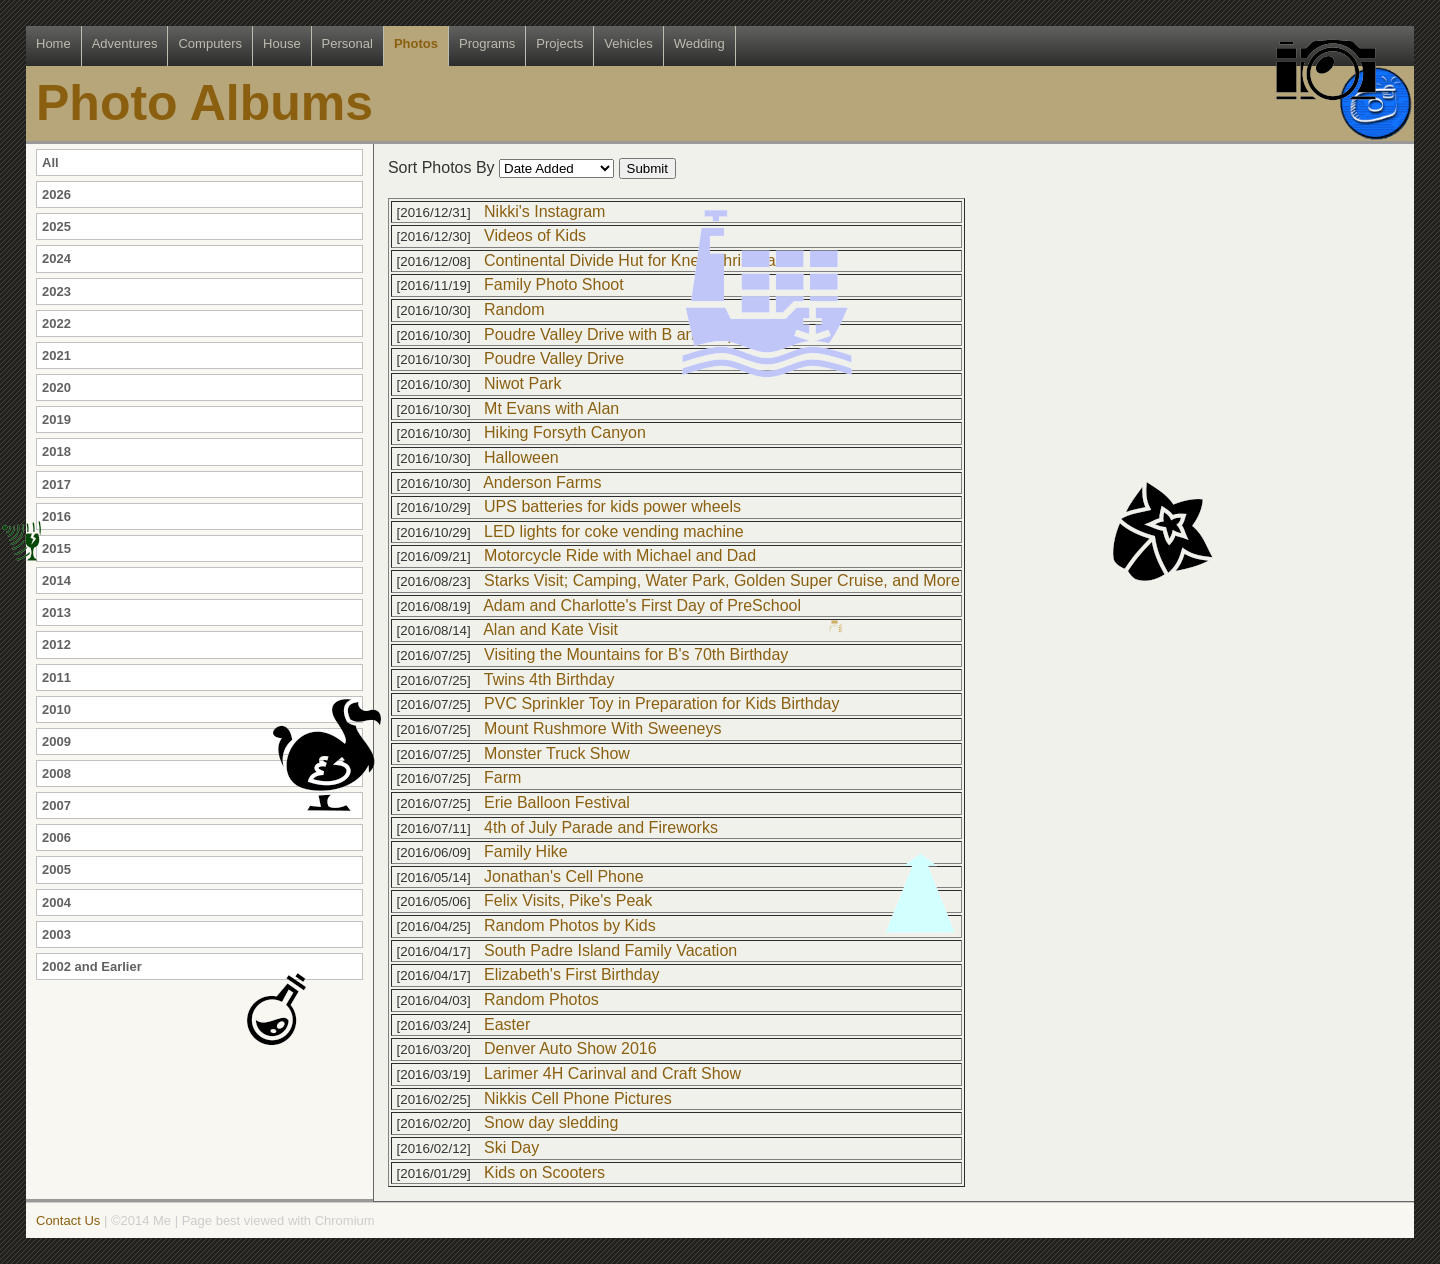 This screenshot has width=1440, height=1264. I want to click on use a health or mana potion, so click(278, 1009).